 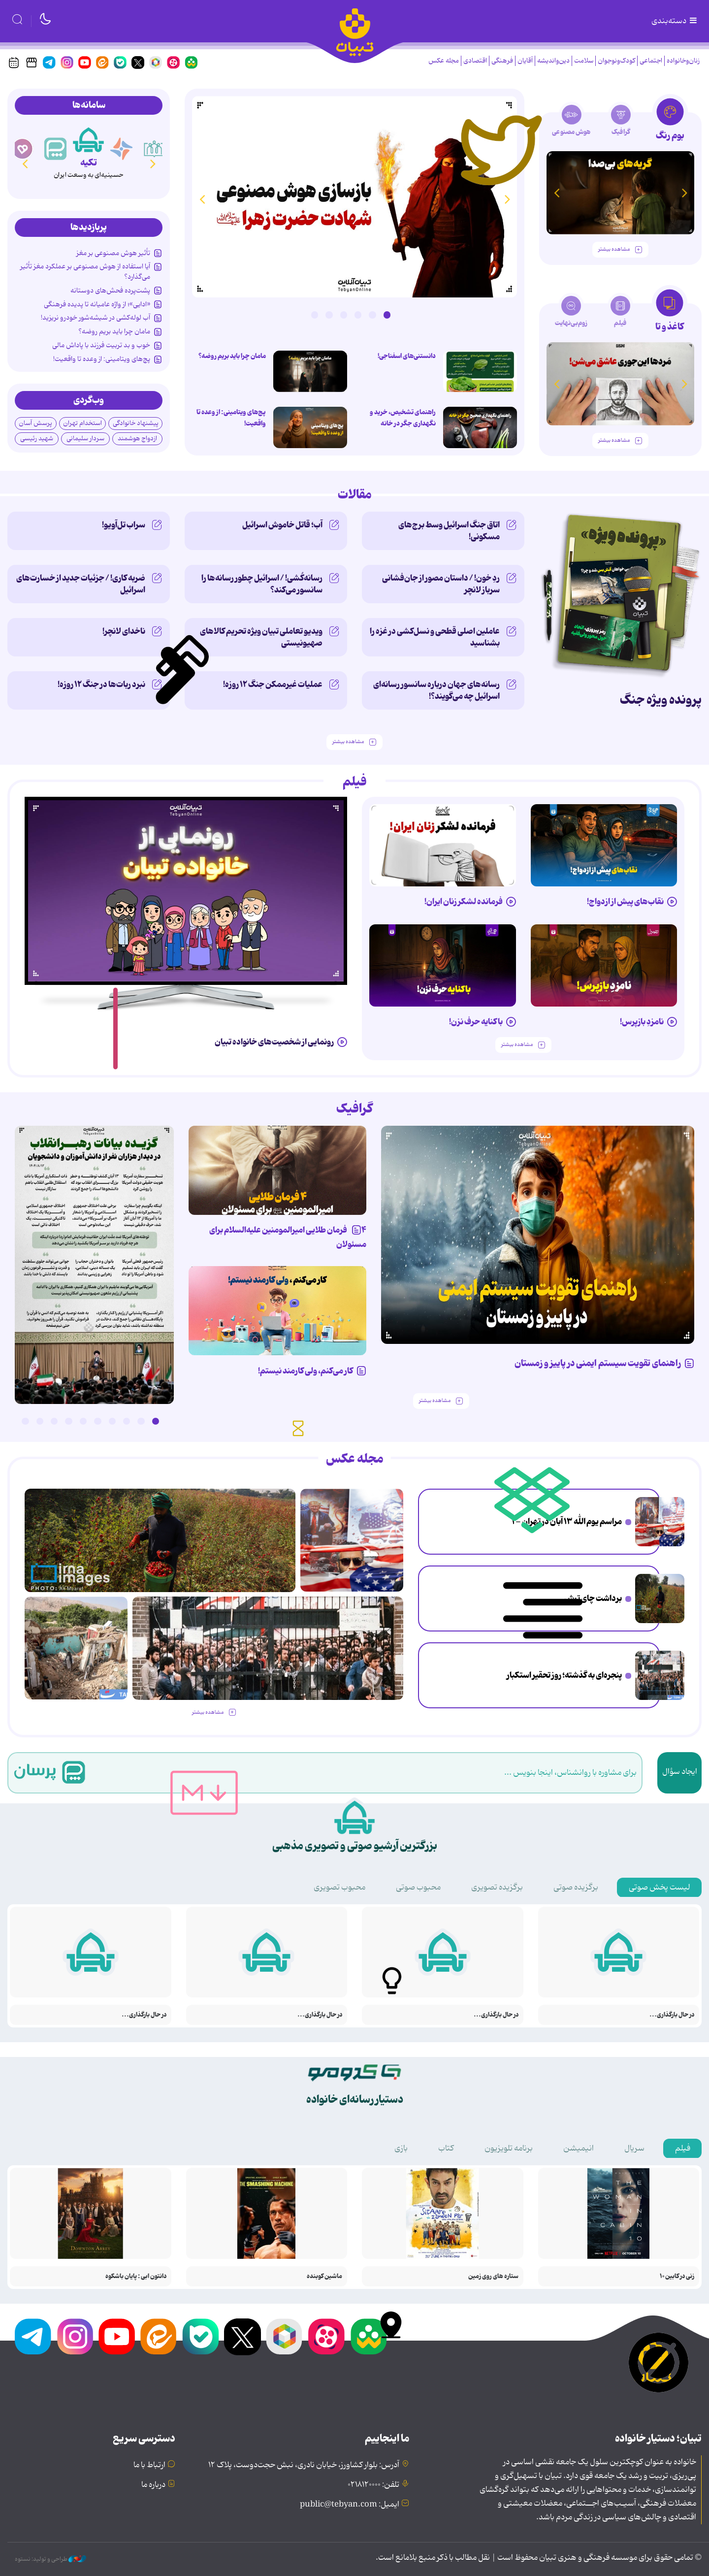 What do you see at coordinates (115, 1028) in the screenshot?
I see `vertical divider or separator between UI elements` at bounding box center [115, 1028].